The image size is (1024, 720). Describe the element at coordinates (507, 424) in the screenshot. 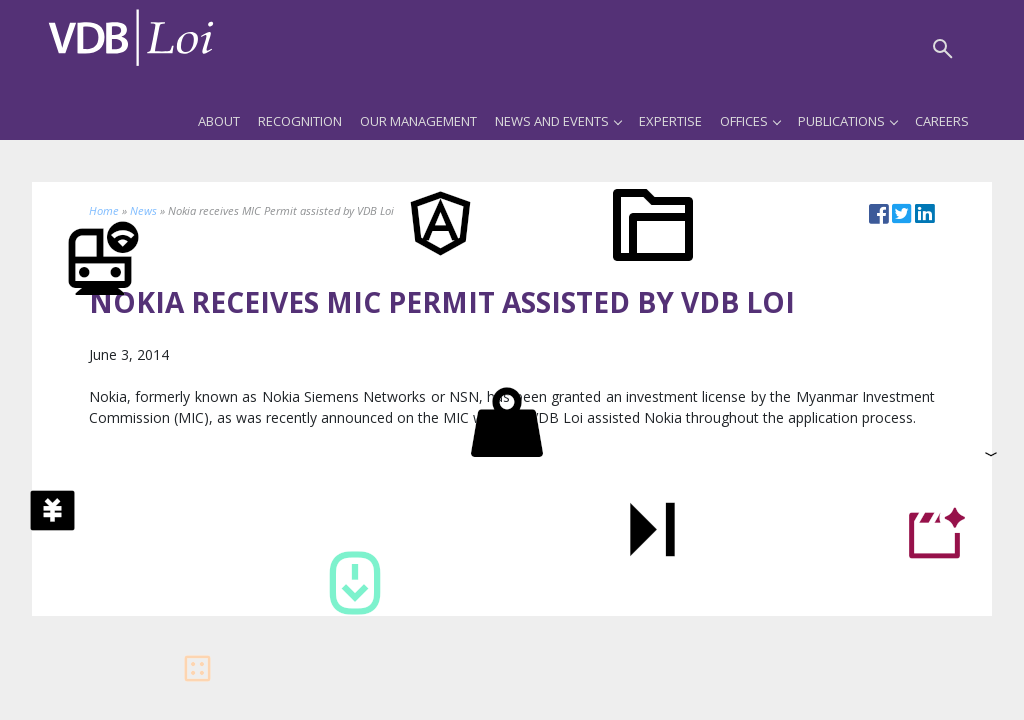

I see `view item weight or mass` at that location.